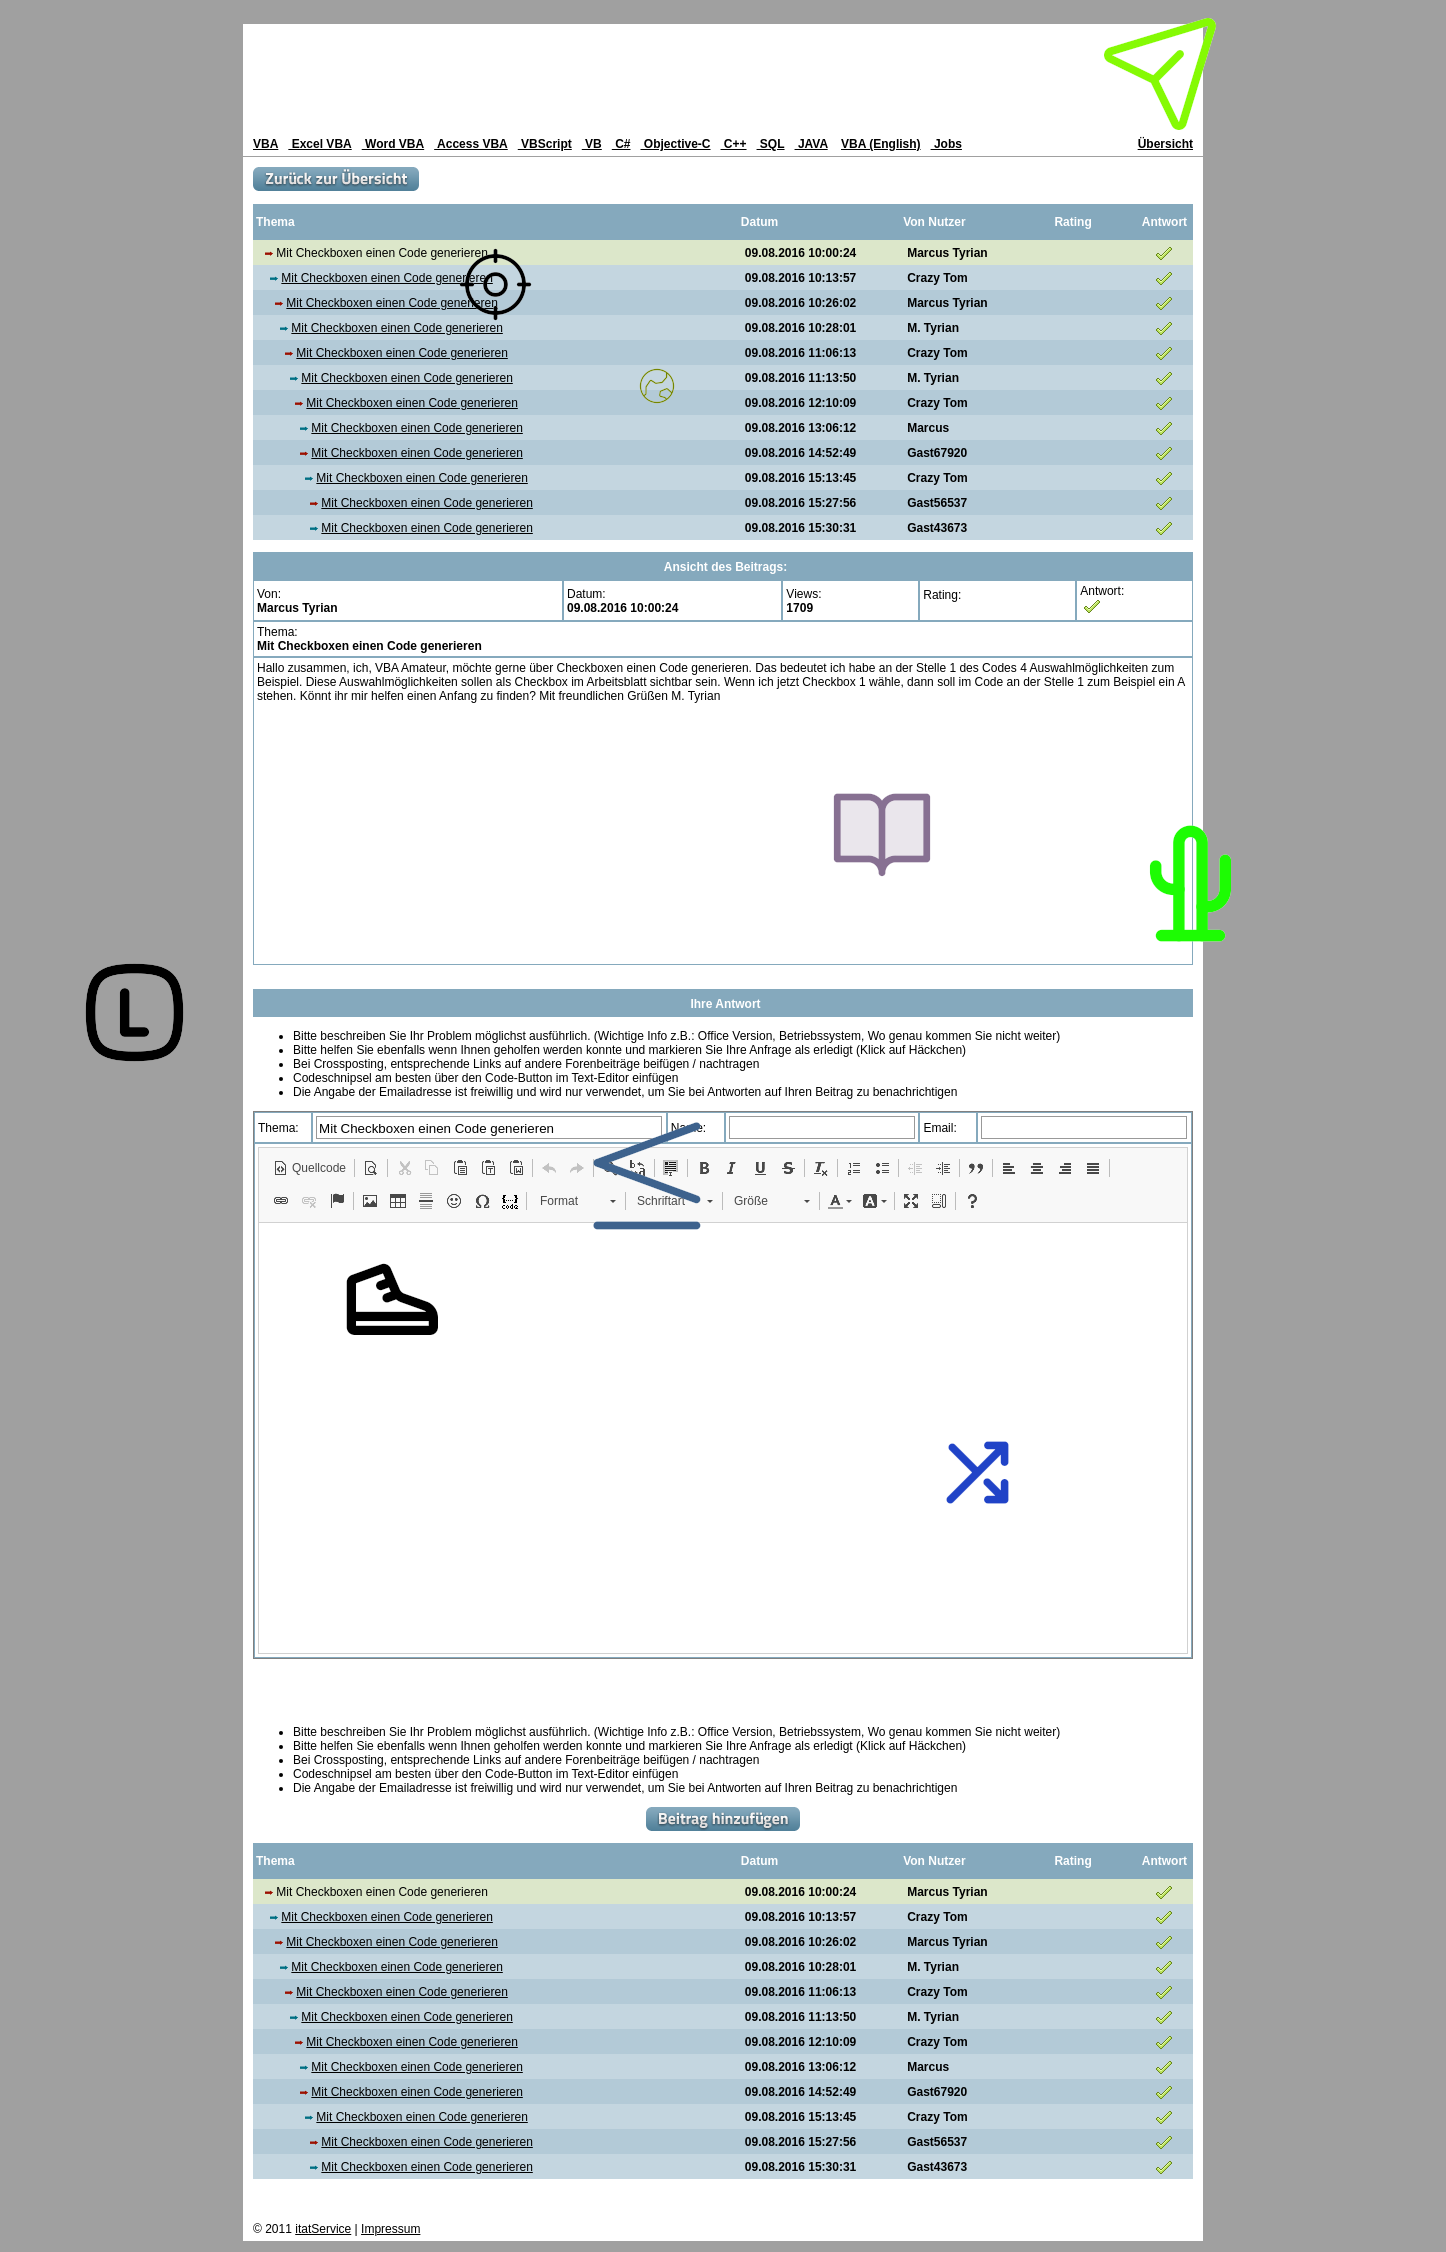 The width and height of the screenshot is (1446, 2252). I want to click on open reading mode or e-book viewer, so click(882, 828).